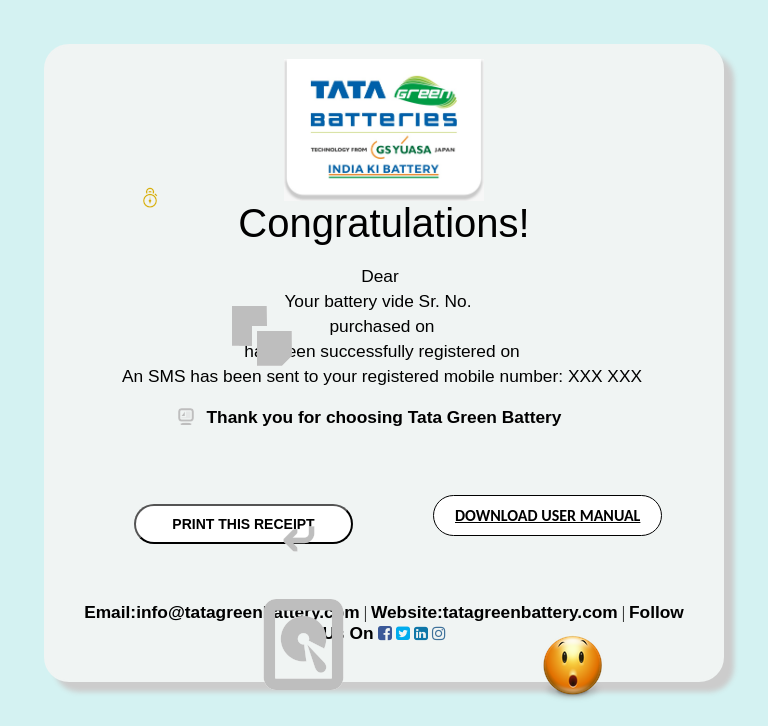 Image resolution: width=768 pixels, height=726 pixels. I want to click on access connected USB hard drive, so click(303, 644).